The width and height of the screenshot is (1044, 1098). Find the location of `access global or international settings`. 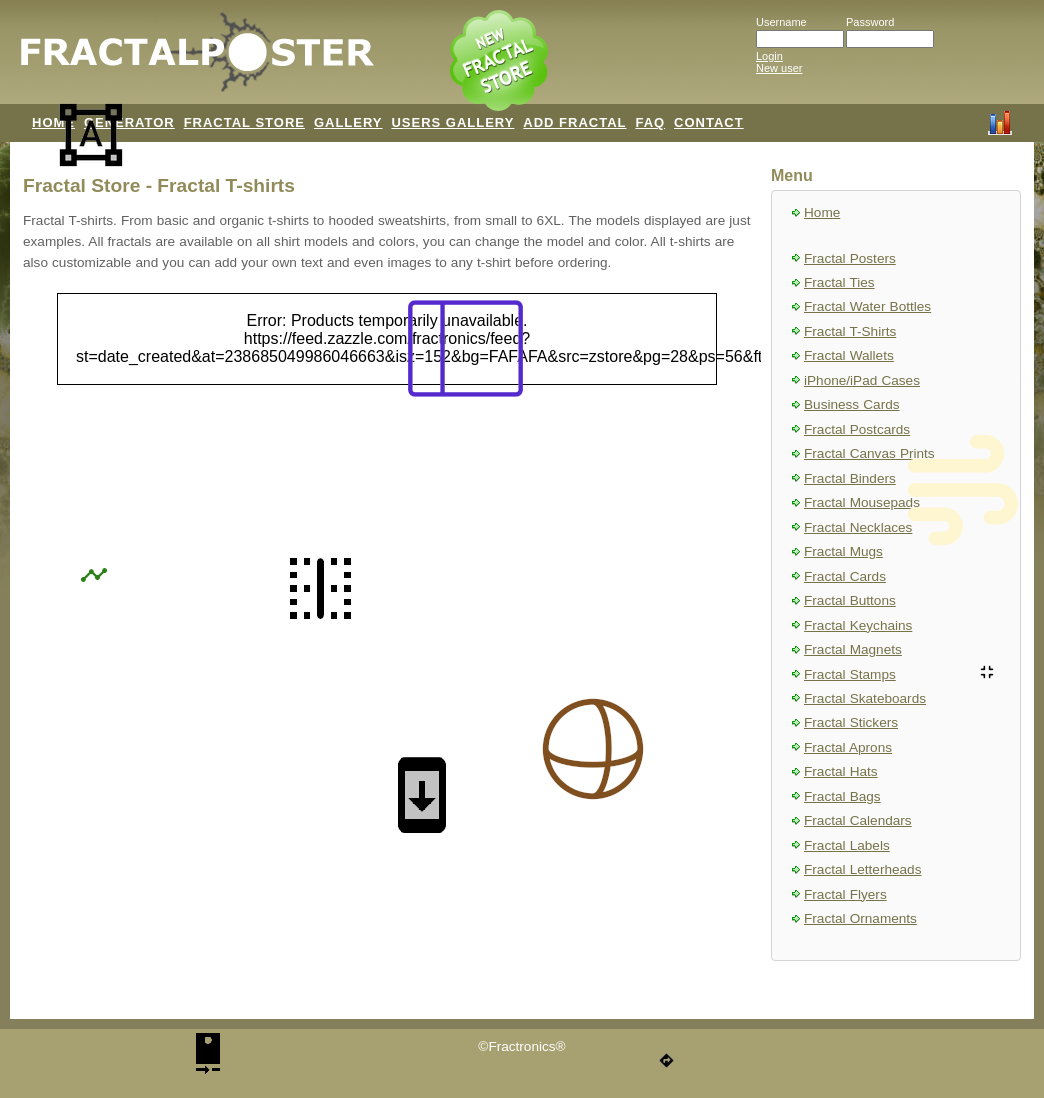

access global or international settings is located at coordinates (593, 749).